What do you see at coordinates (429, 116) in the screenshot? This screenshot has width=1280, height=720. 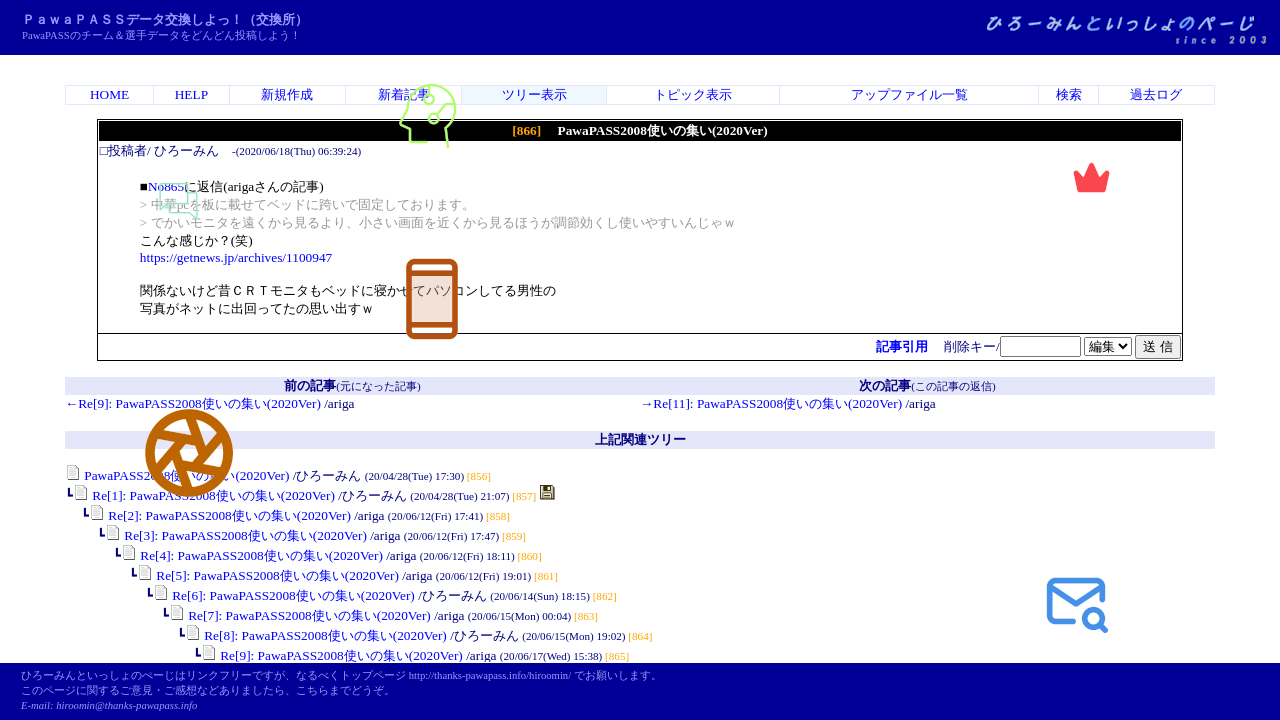 I see `access AI or machine learning features` at bounding box center [429, 116].